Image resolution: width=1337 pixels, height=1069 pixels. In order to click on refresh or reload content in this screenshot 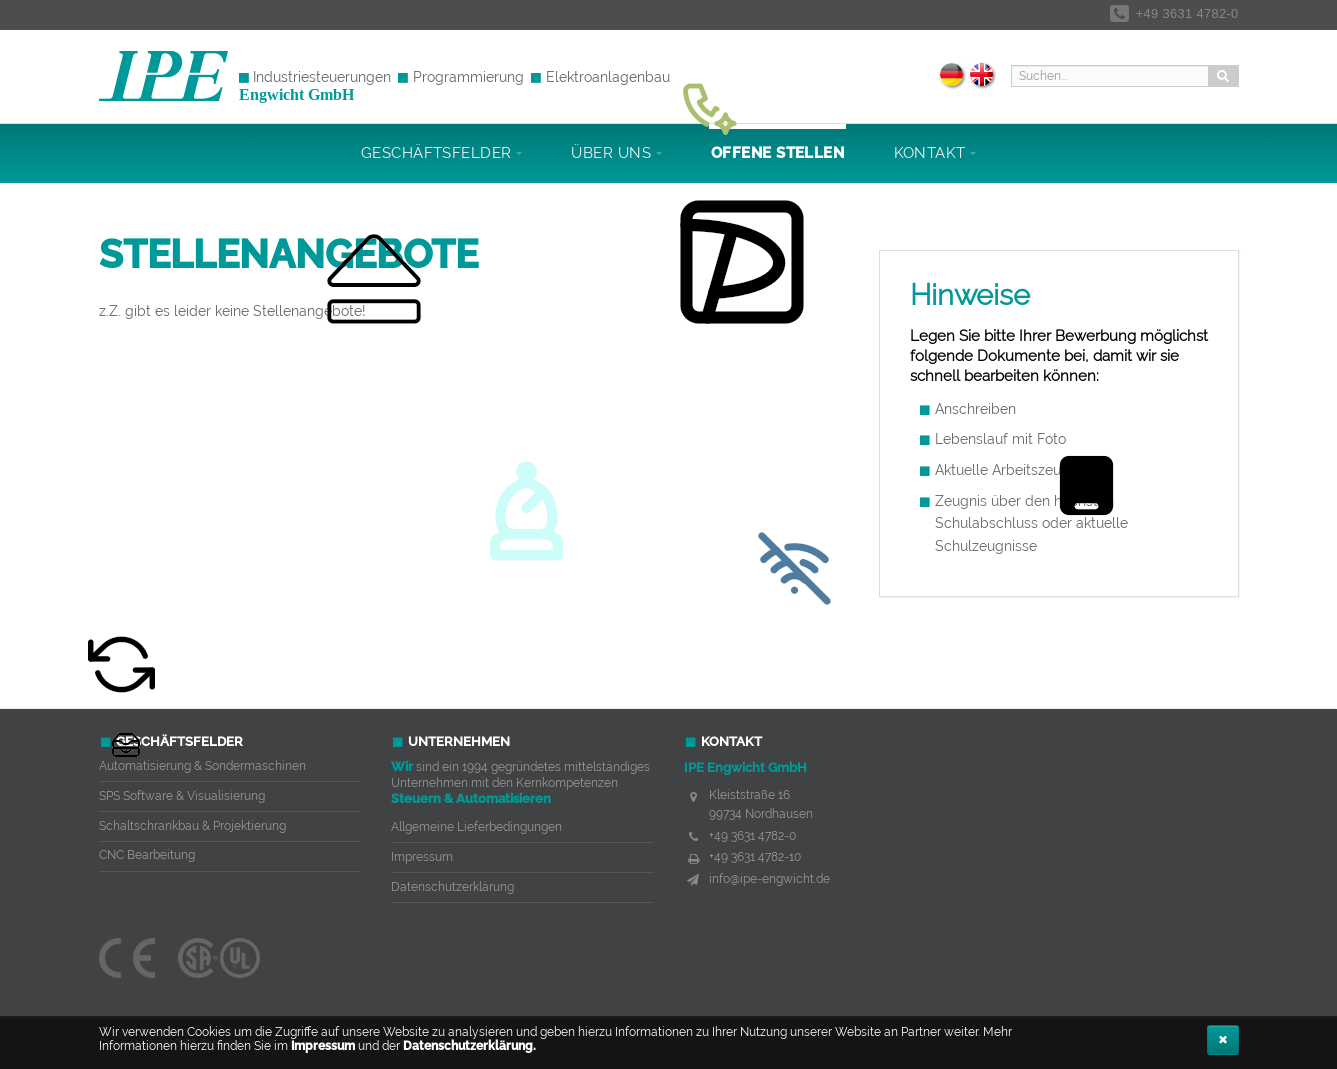, I will do `click(121, 664)`.